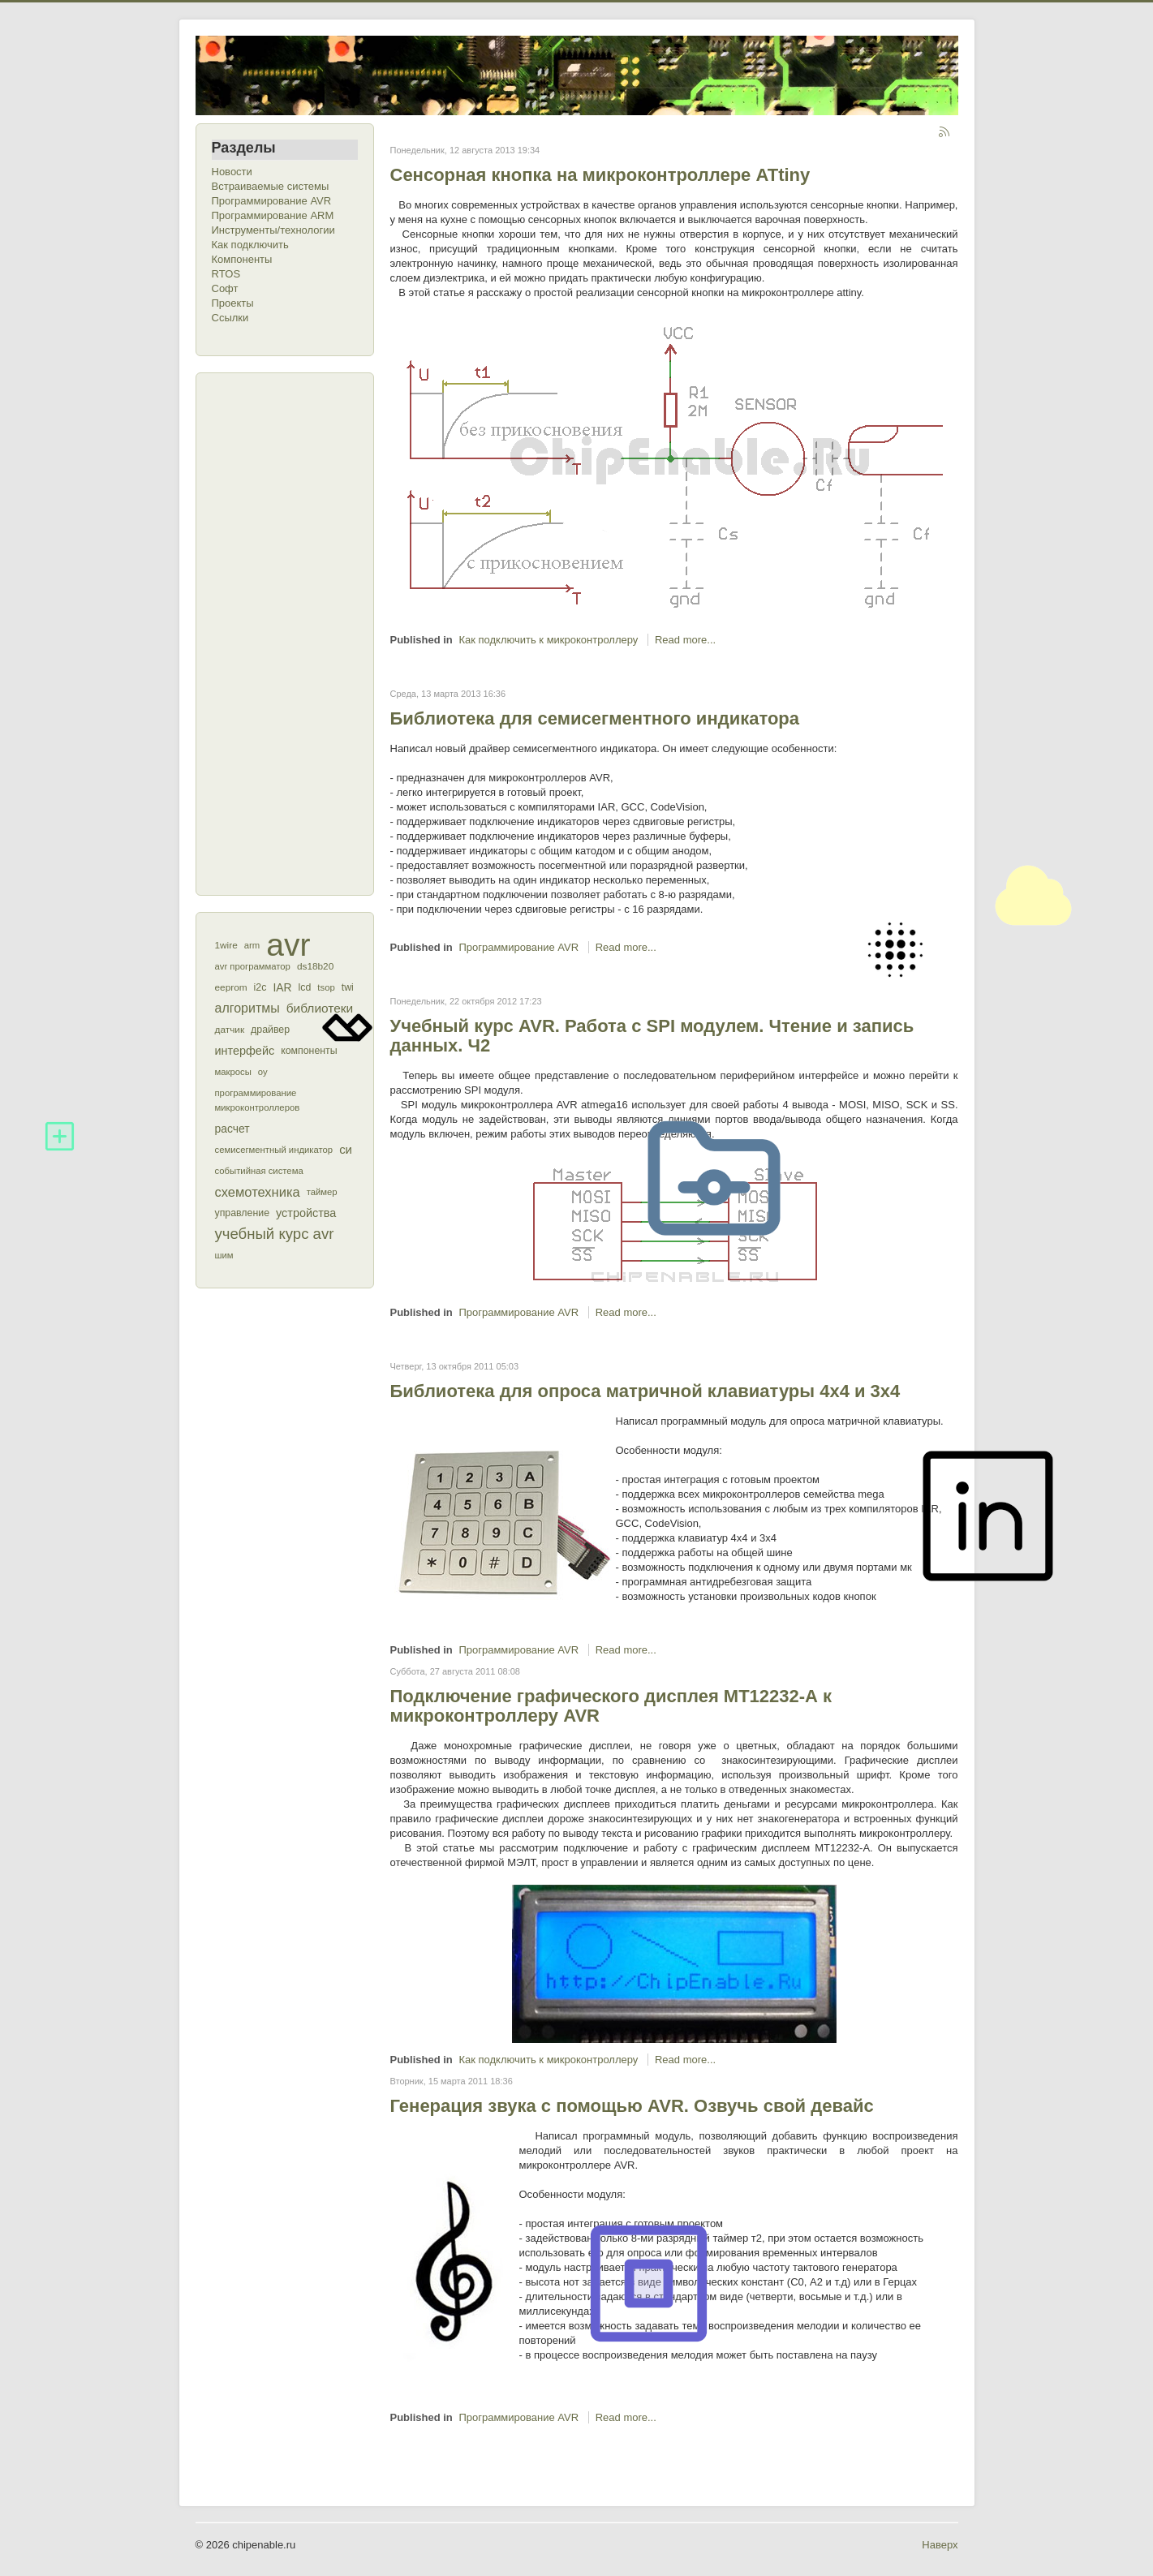 The height and width of the screenshot is (2576, 1153). What do you see at coordinates (59, 1136) in the screenshot?
I see `add a new item or entry` at bounding box center [59, 1136].